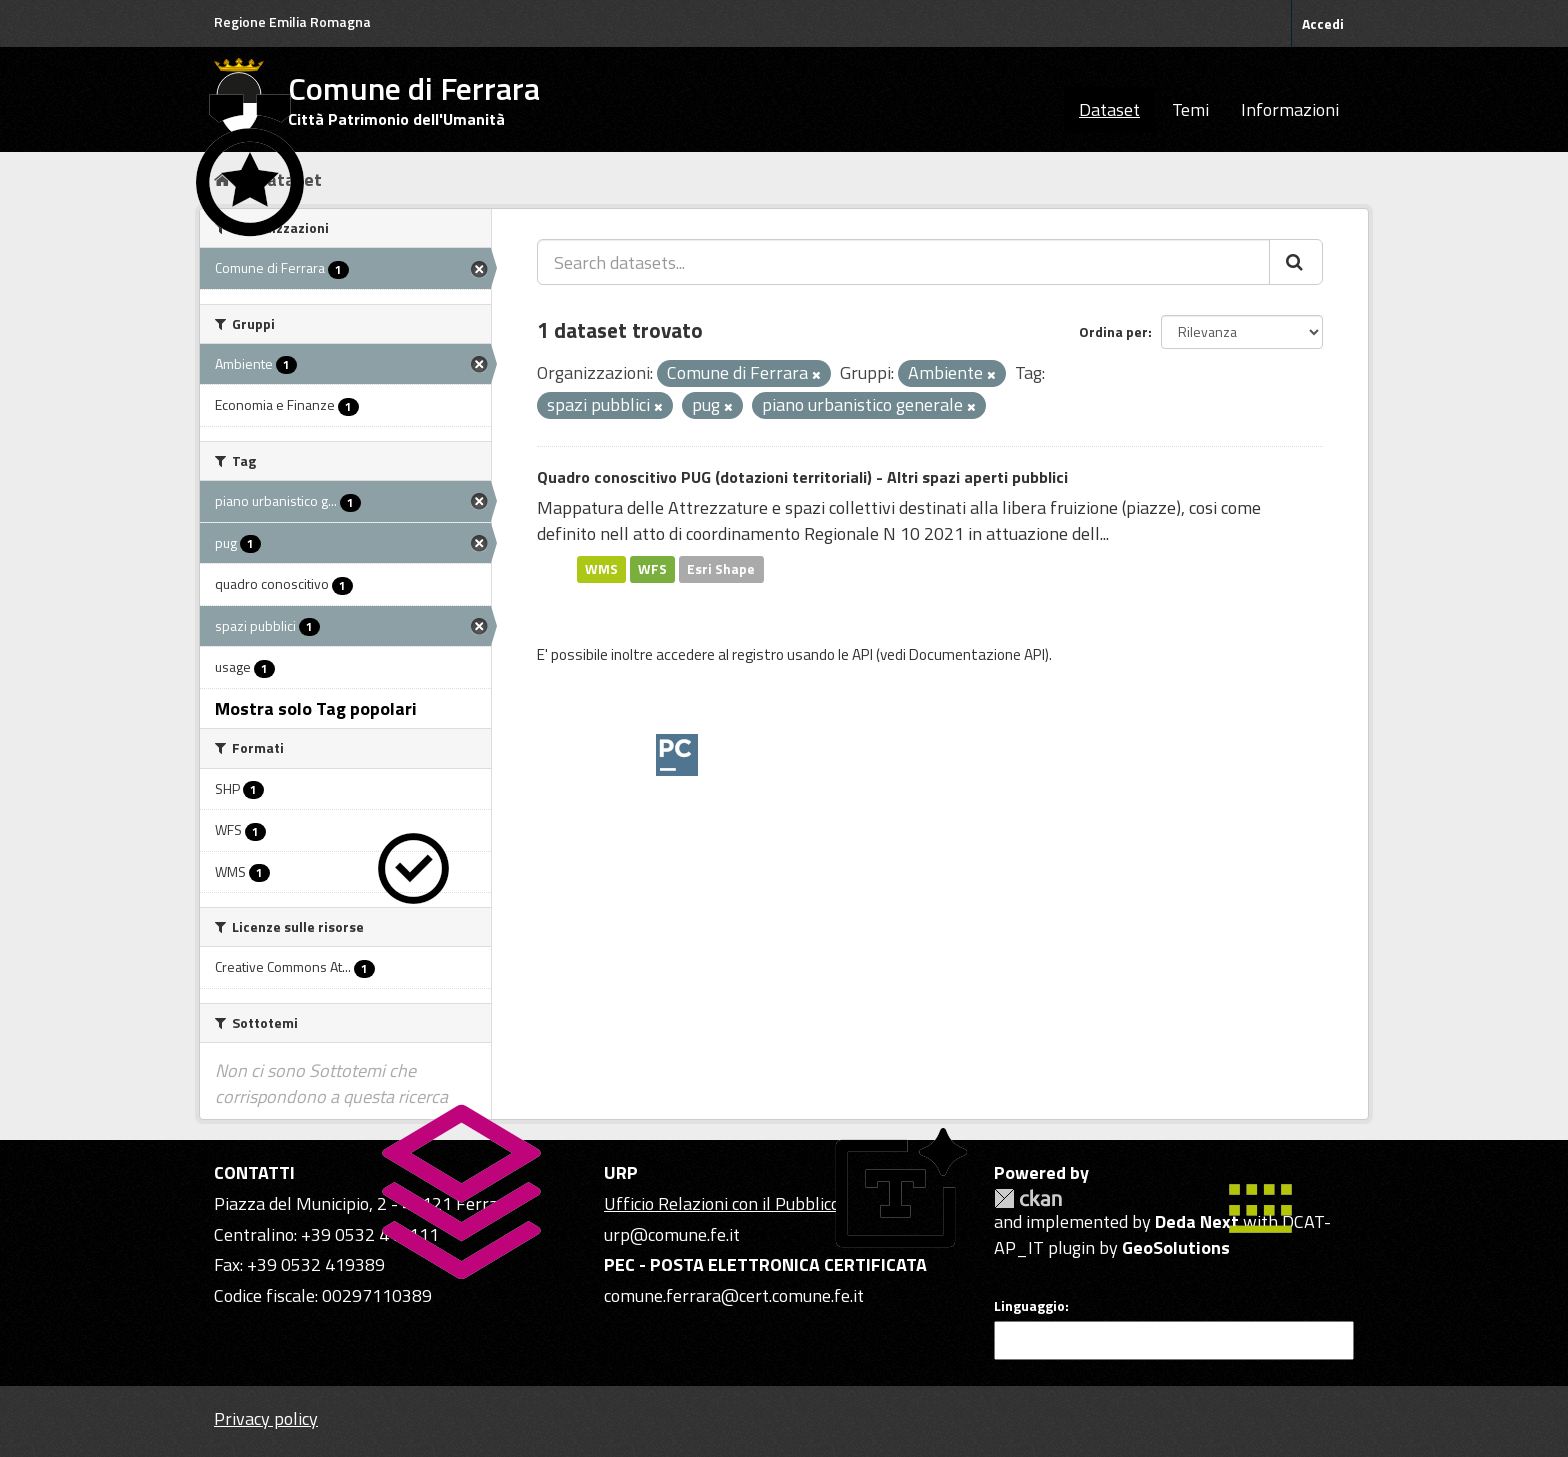 Image resolution: width=1568 pixels, height=1457 pixels. Describe the element at coordinates (250, 162) in the screenshot. I see `view achievements or awards` at that location.